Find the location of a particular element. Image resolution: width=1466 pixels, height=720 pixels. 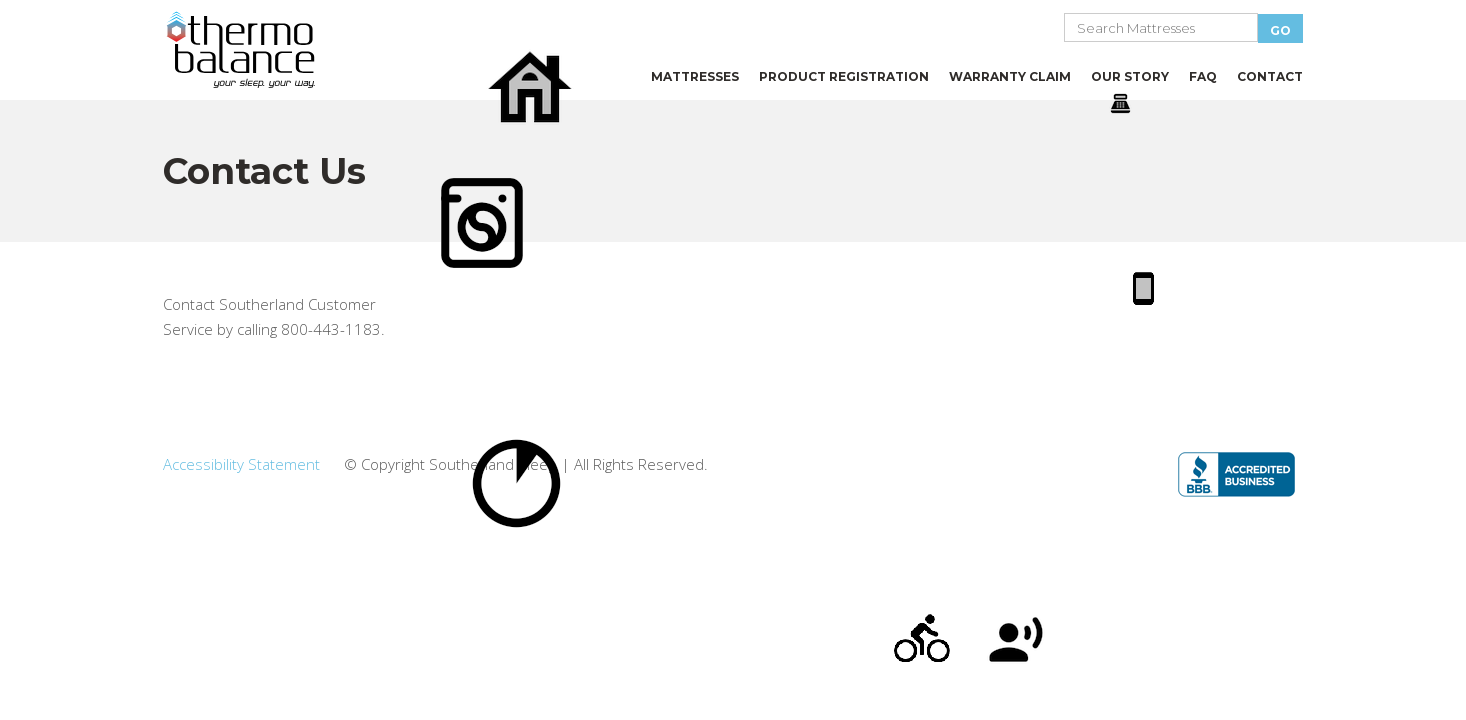

switch to mobile view is located at coordinates (1143, 288).